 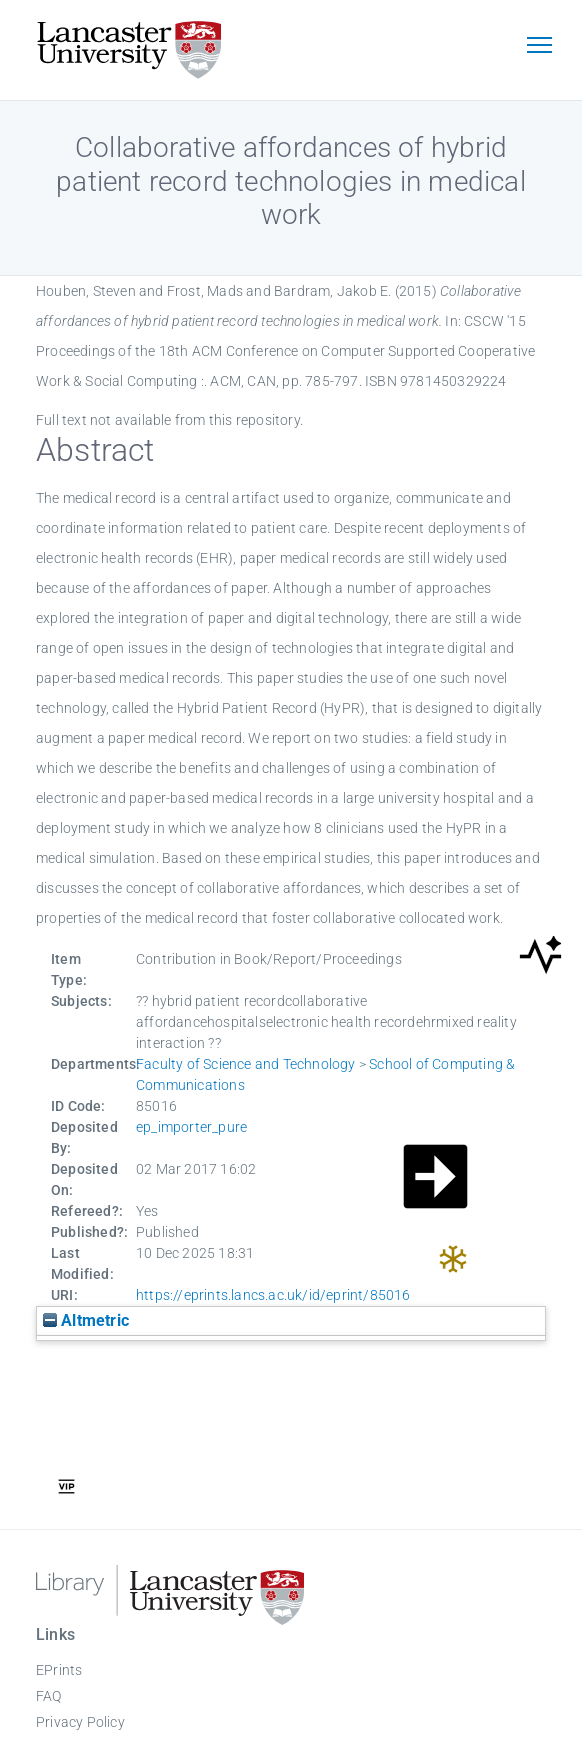 What do you see at coordinates (540, 956) in the screenshot?
I see `access AI-powered health monitoring` at bounding box center [540, 956].